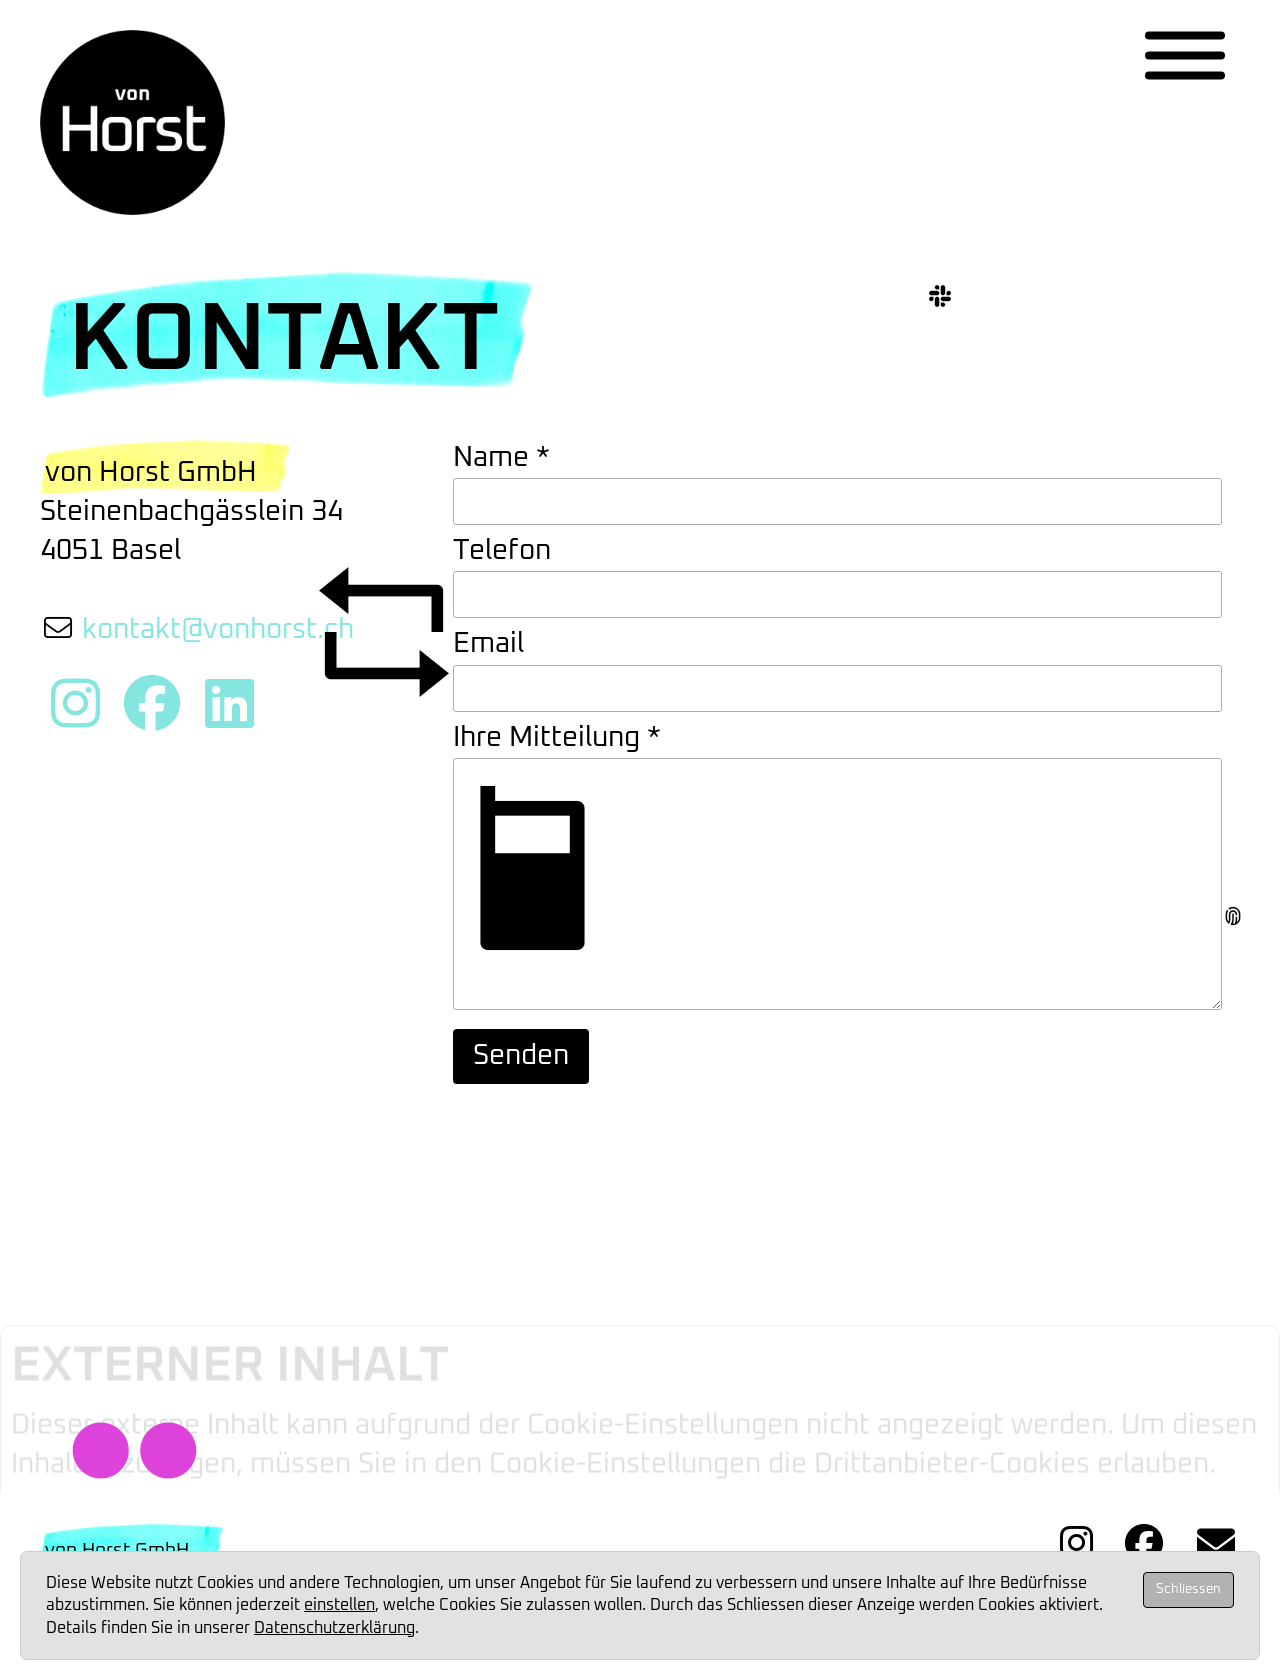  I want to click on indicates mobile device or phone functionality, so click(532, 875).